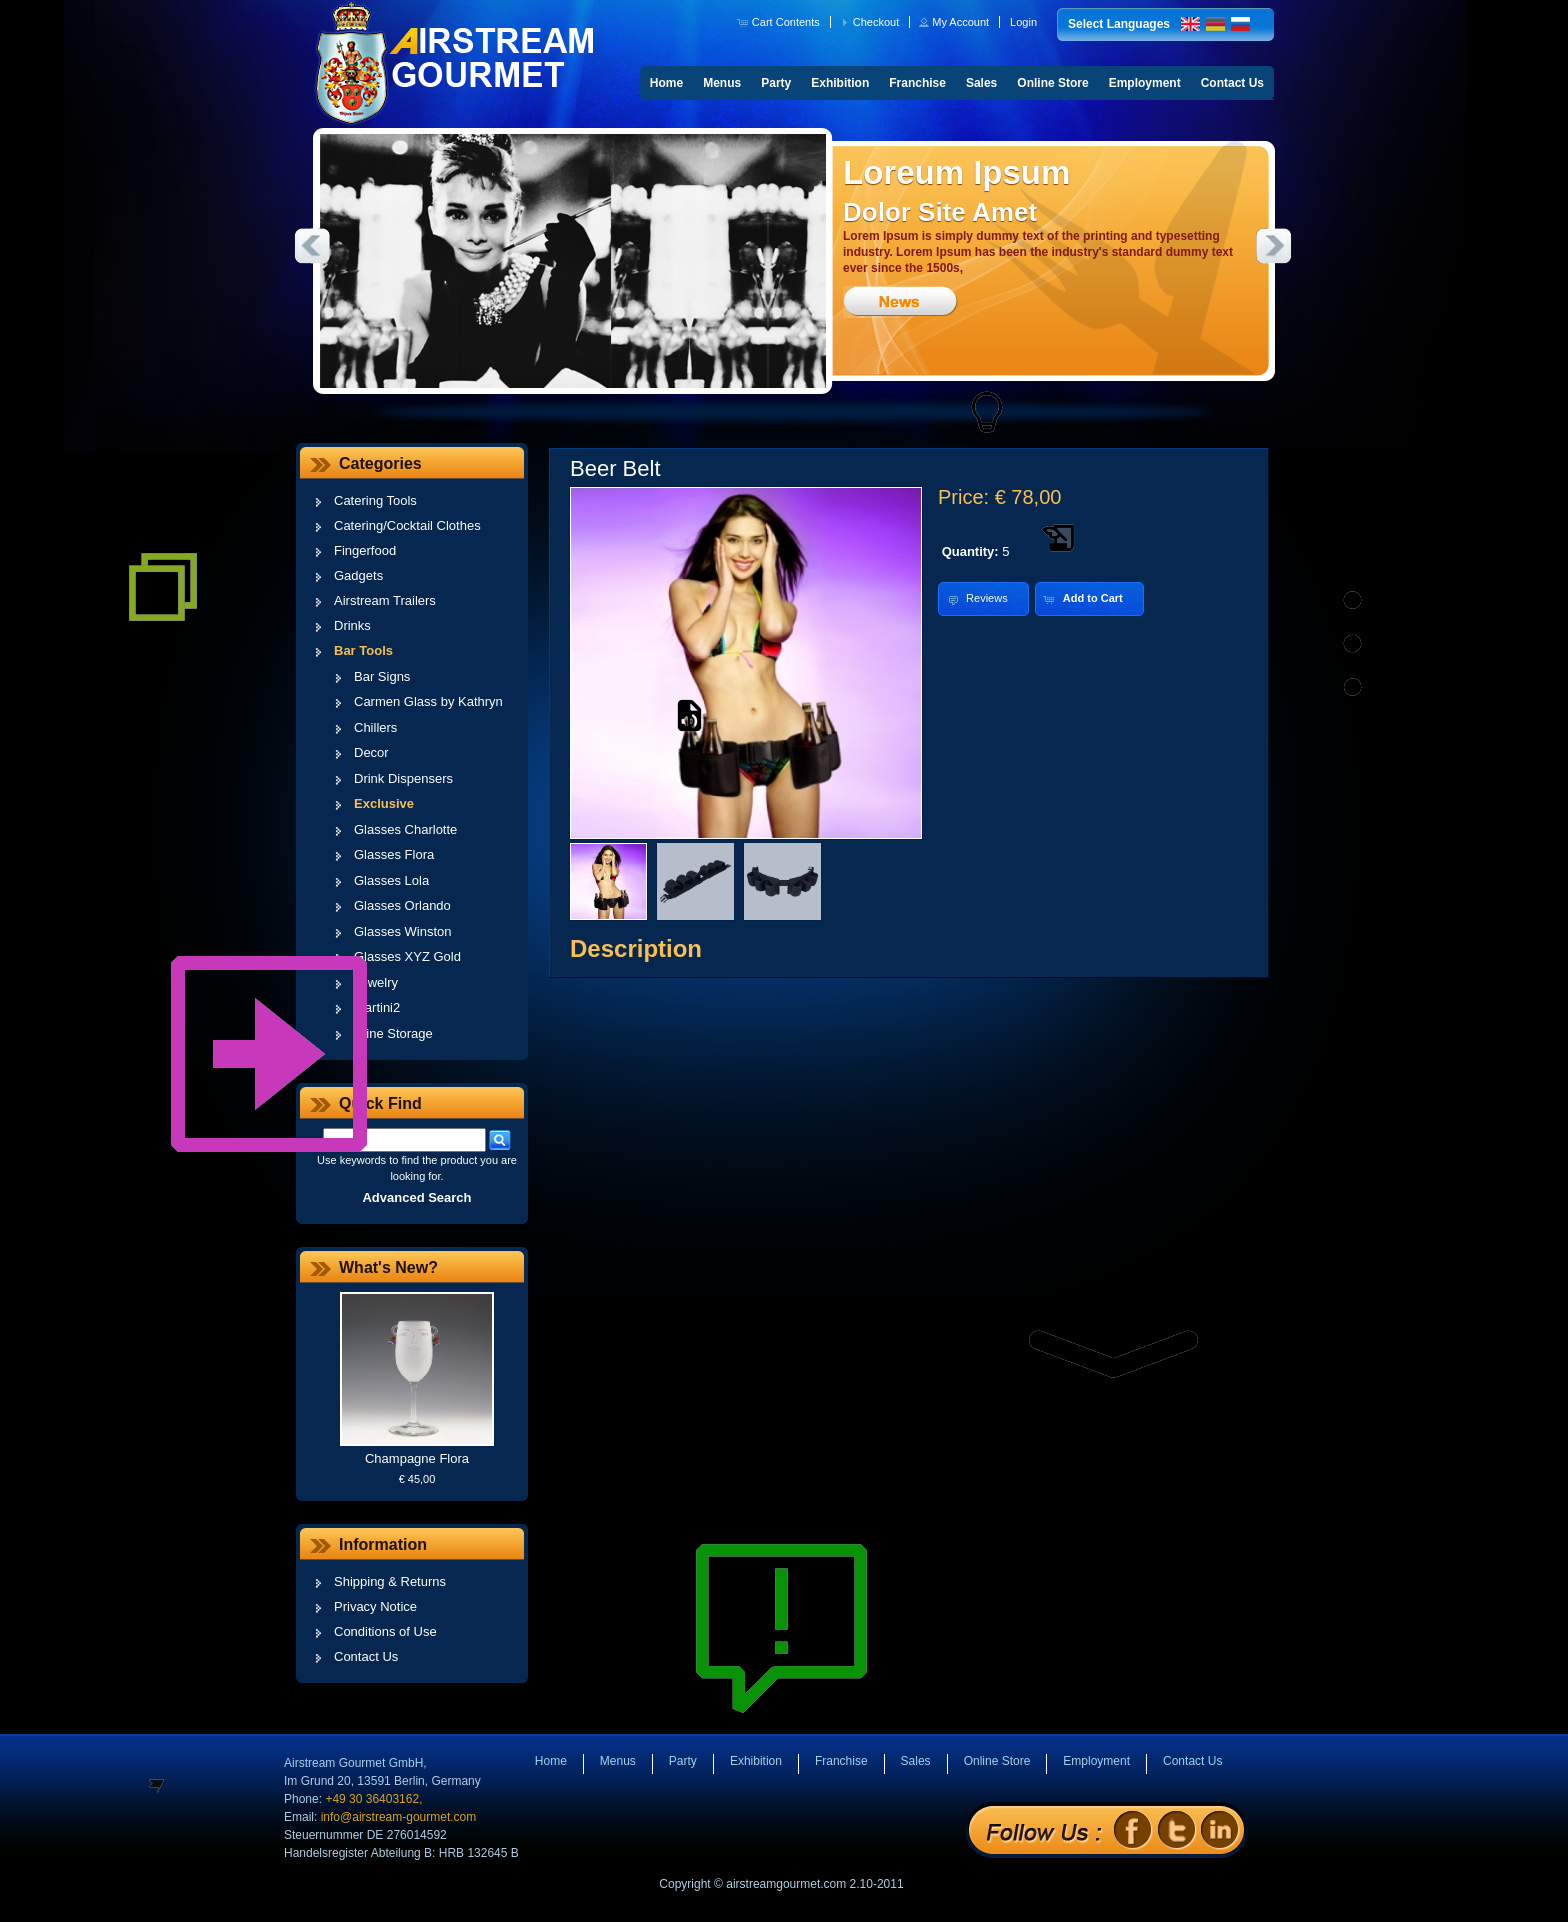 The image size is (1568, 1922). What do you see at coordinates (160, 584) in the screenshot?
I see `restore window to previous size` at bounding box center [160, 584].